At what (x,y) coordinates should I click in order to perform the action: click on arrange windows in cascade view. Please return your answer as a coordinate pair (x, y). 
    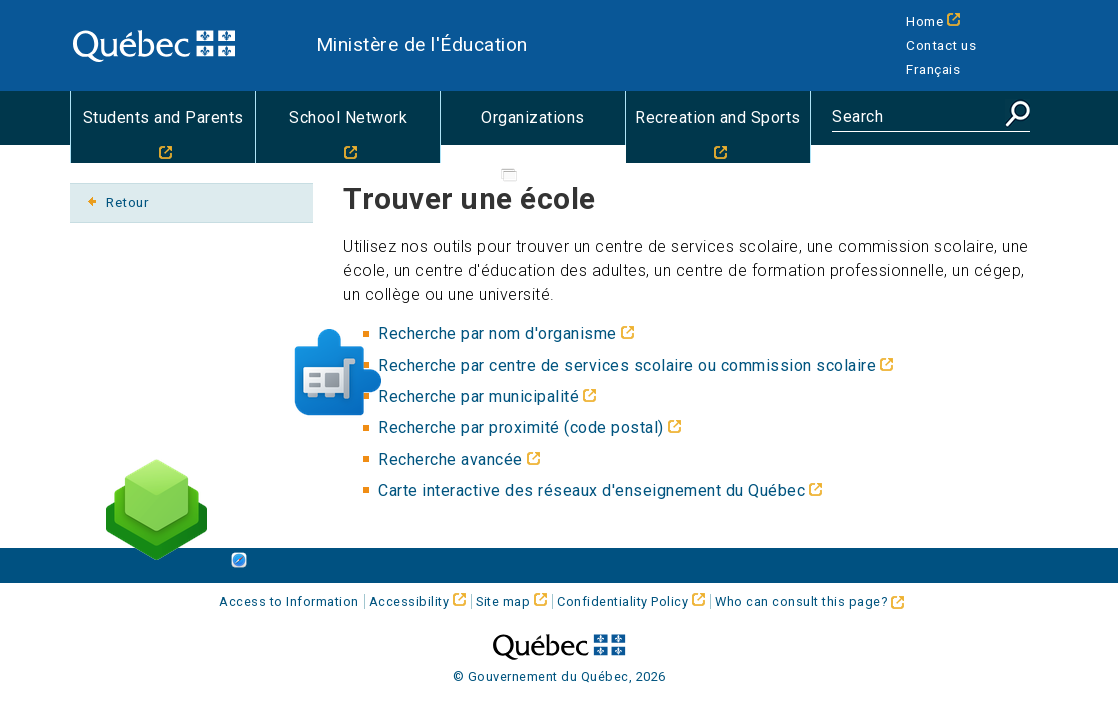
    Looking at the image, I should click on (509, 175).